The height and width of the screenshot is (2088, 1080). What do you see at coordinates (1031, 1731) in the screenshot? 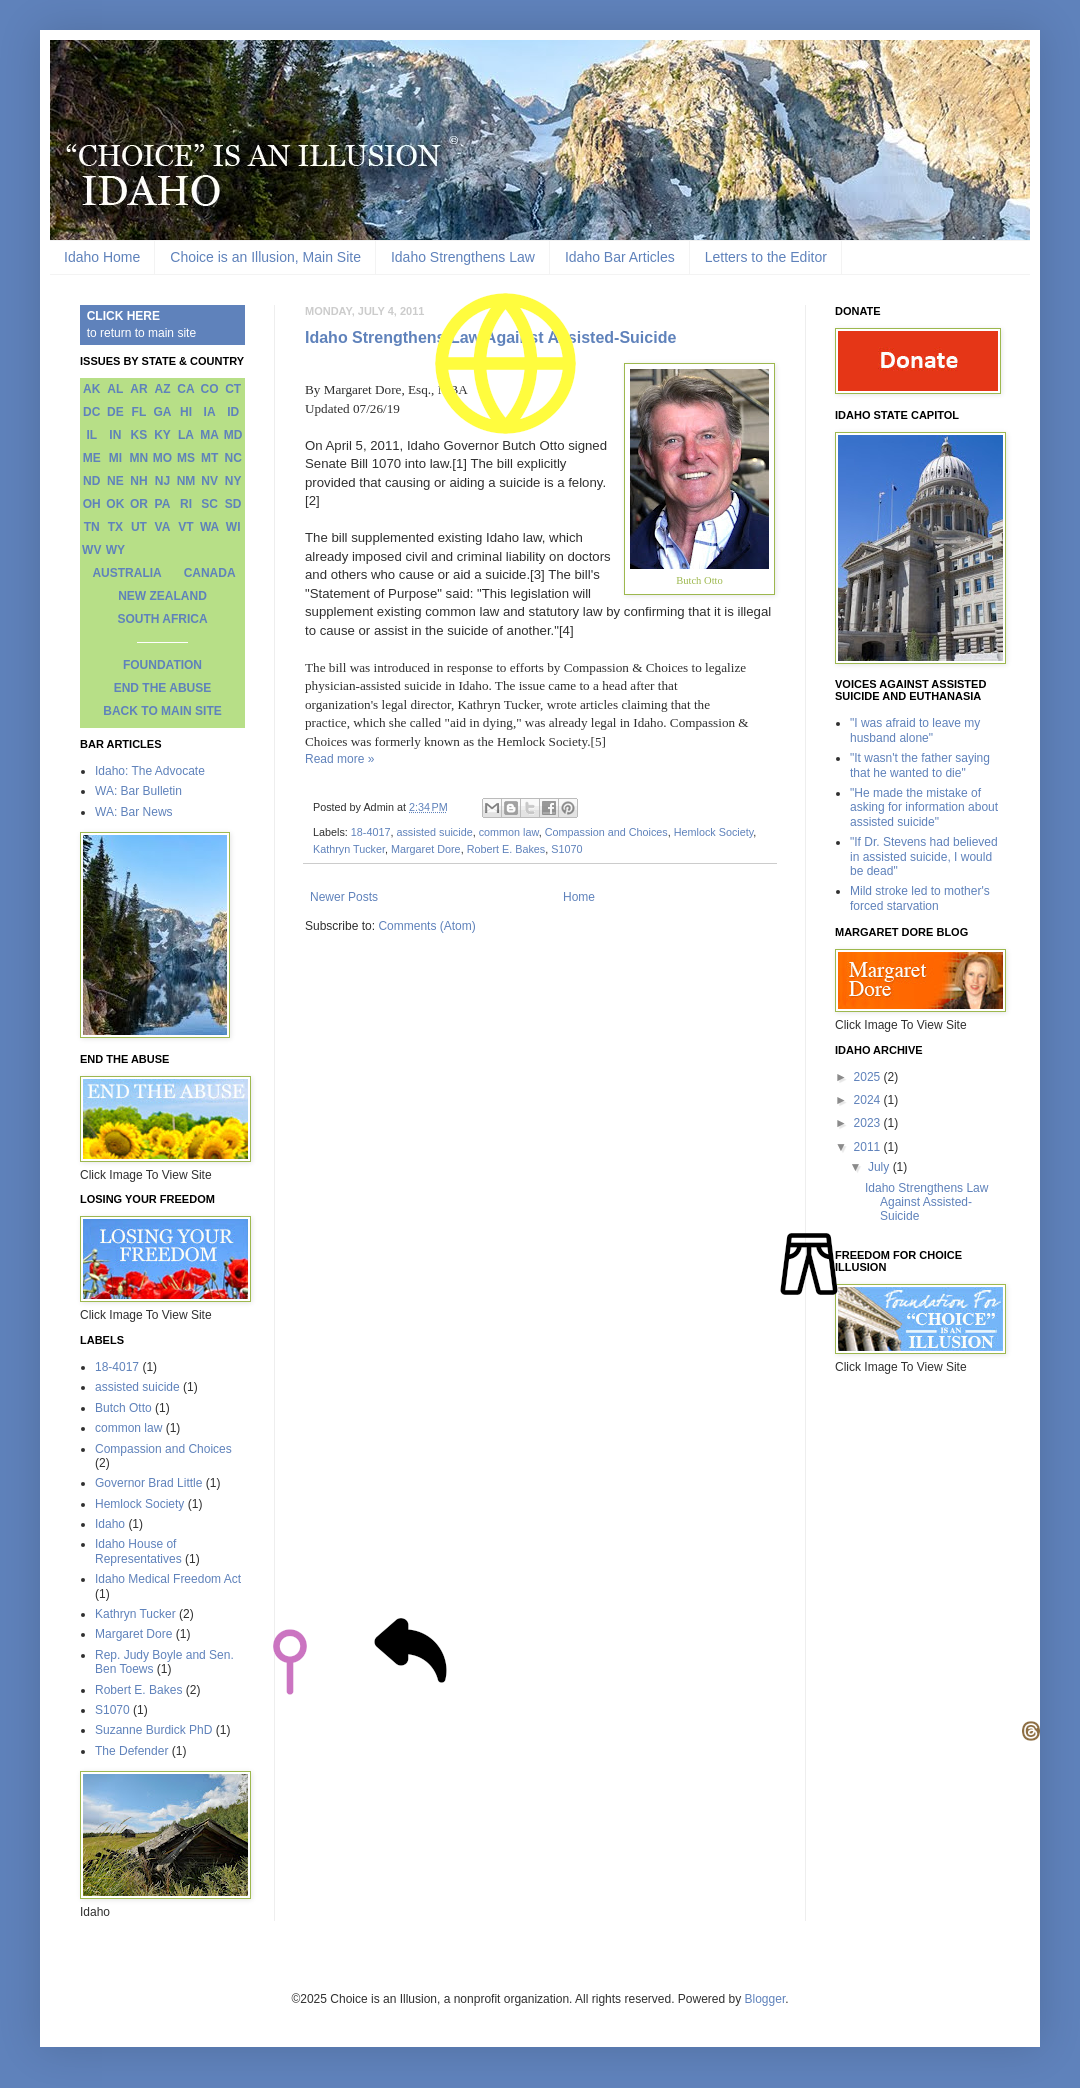
I see `open the Threads app` at bounding box center [1031, 1731].